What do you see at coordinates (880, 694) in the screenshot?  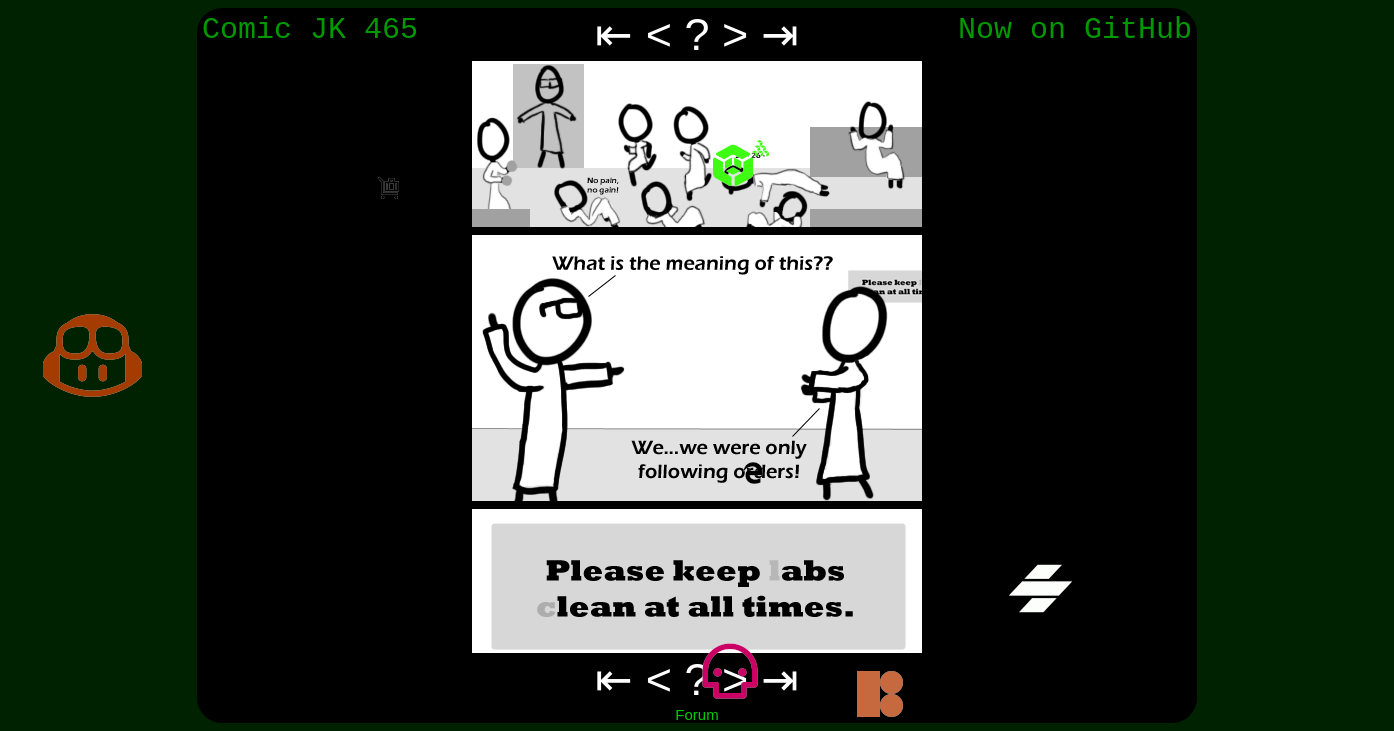 I see `icons8 logo` at bounding box center [880, 694].